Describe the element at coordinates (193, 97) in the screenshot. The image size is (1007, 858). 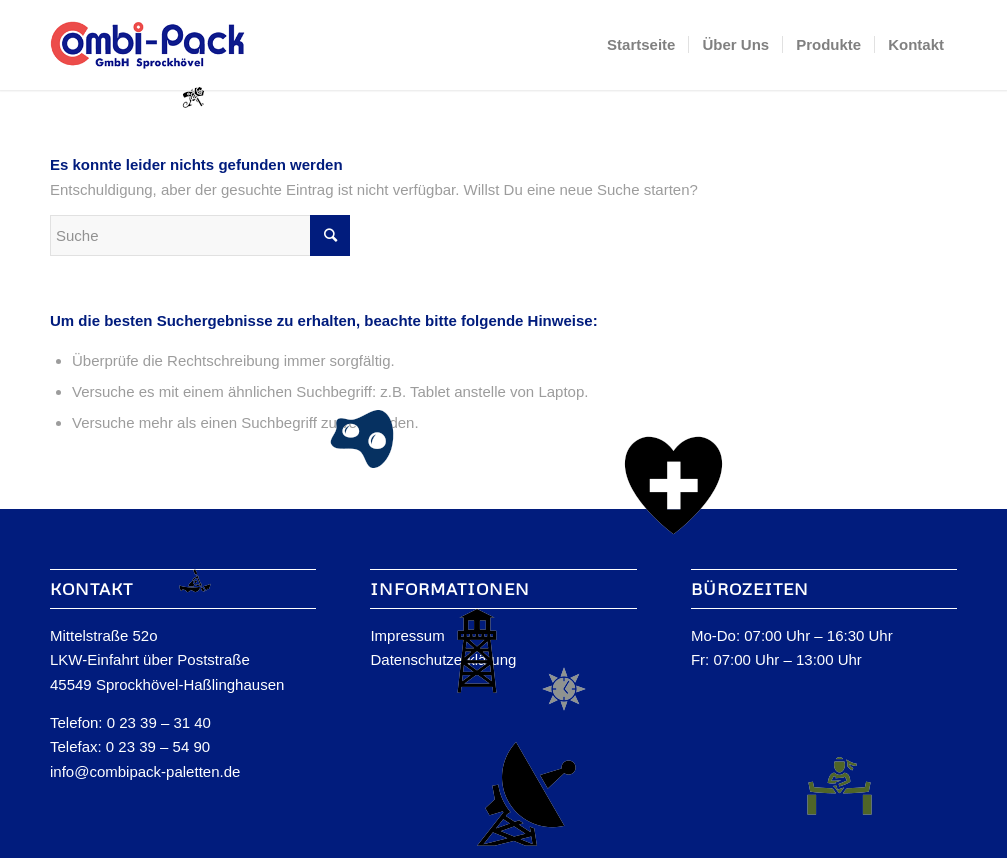
I see `decorative icon representing guns and roses theme` at that location.